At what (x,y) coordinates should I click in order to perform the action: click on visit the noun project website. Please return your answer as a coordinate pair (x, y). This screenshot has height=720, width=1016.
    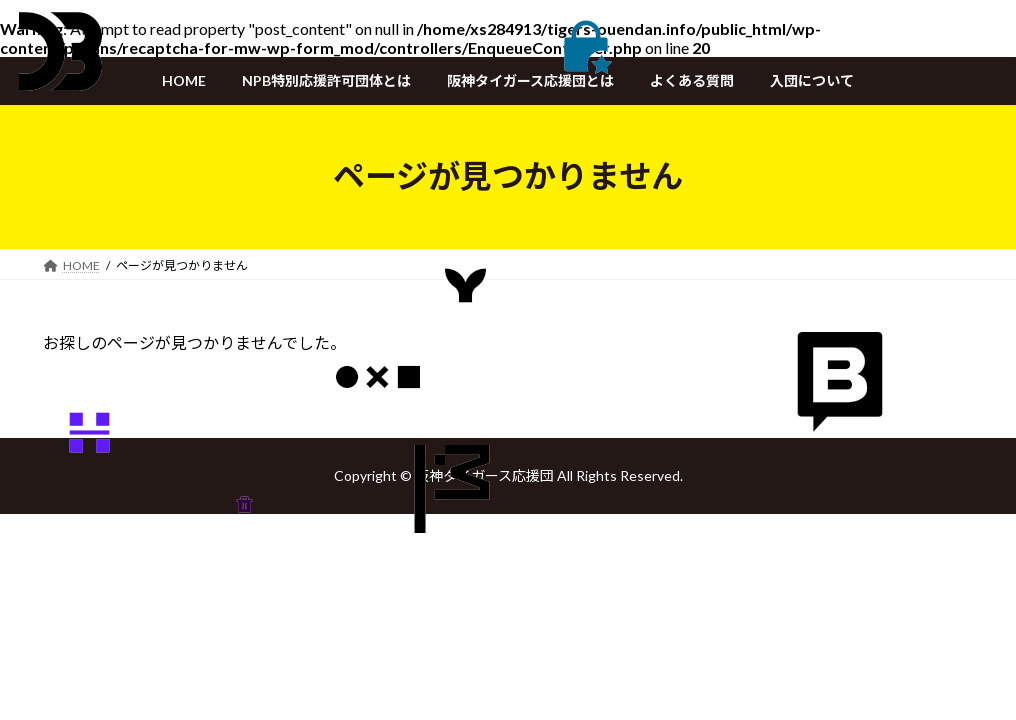
    Looking at the image, I should click on (378, 377).